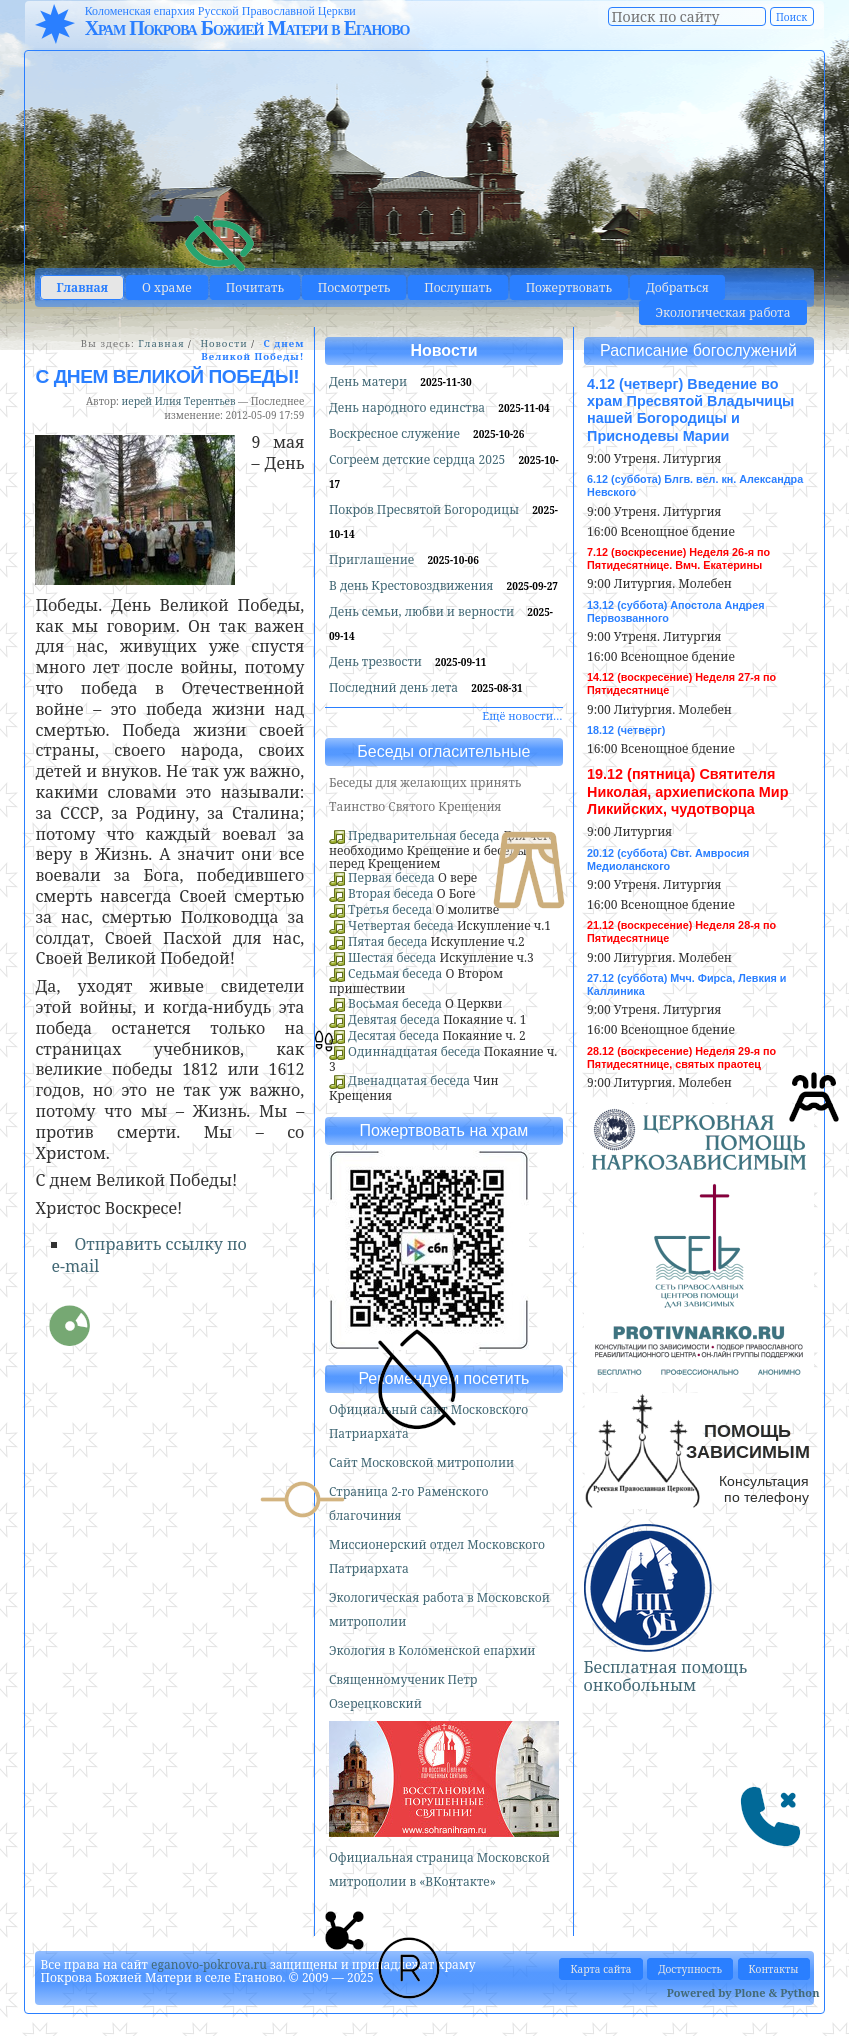 The width and height of the screenshot is (849, 2036). I want to click on disable water or liquid detection, so click(417, 1383).